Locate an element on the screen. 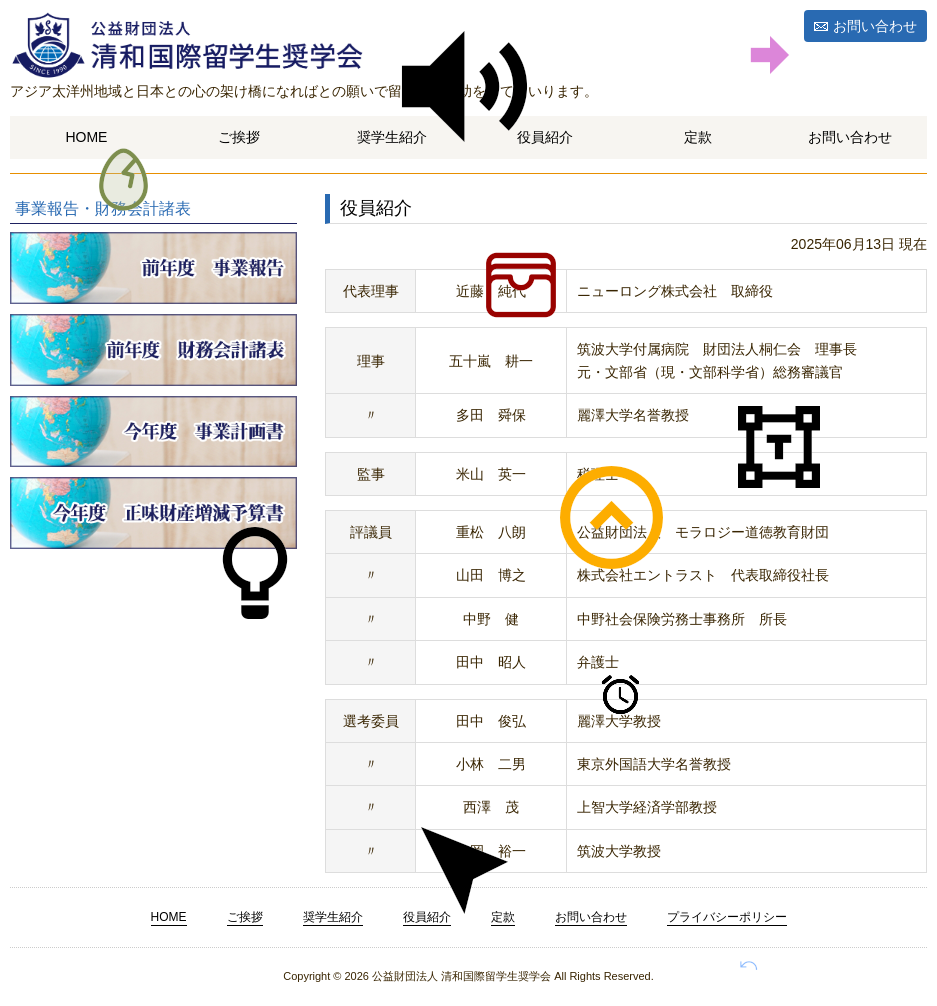 Image resolution: width=937 pixels, height=1006 pixels. scroll up or return to top of page is located at coordinates (611, 517).